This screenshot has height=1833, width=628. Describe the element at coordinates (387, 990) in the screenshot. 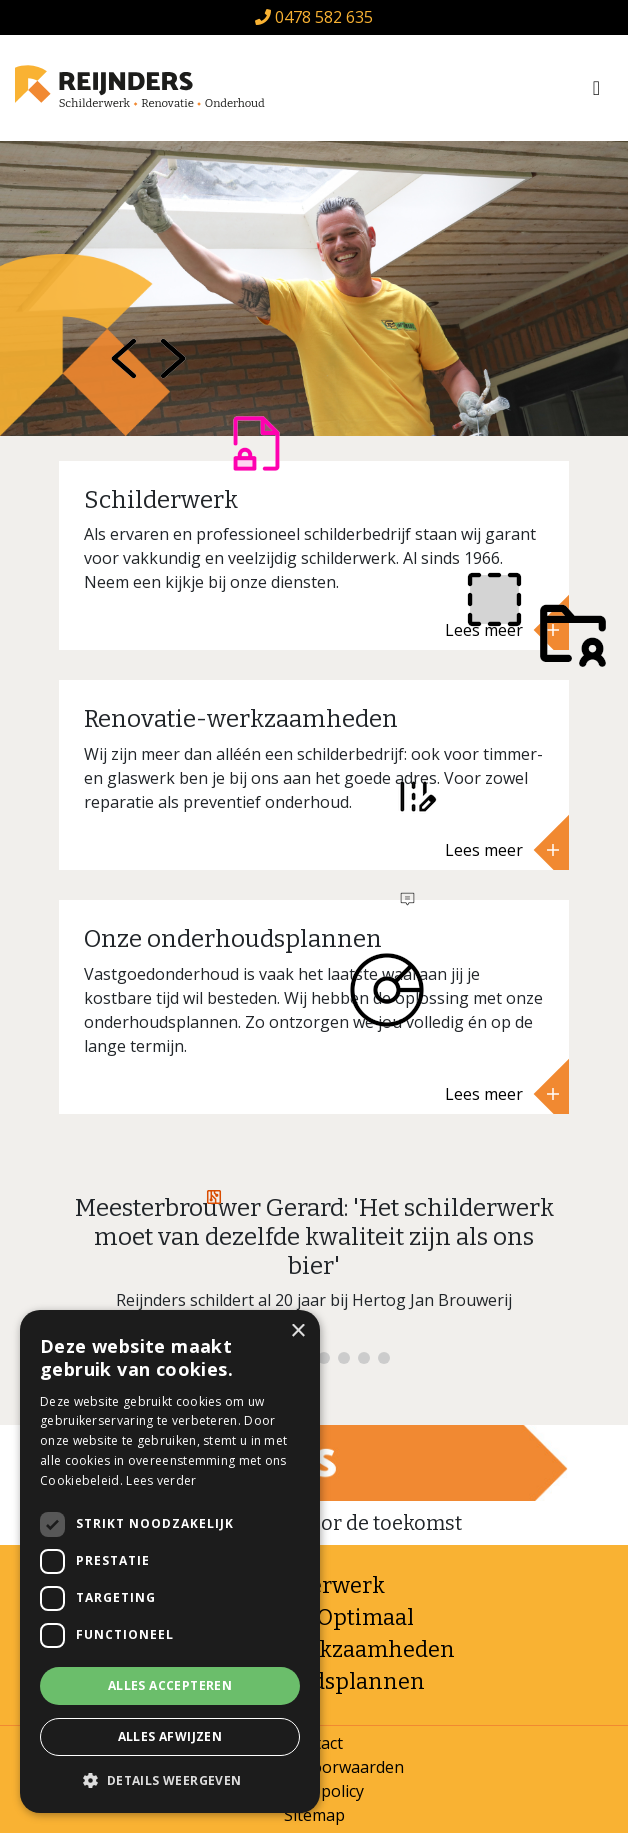

I see `play or access audio/music files` at that location.